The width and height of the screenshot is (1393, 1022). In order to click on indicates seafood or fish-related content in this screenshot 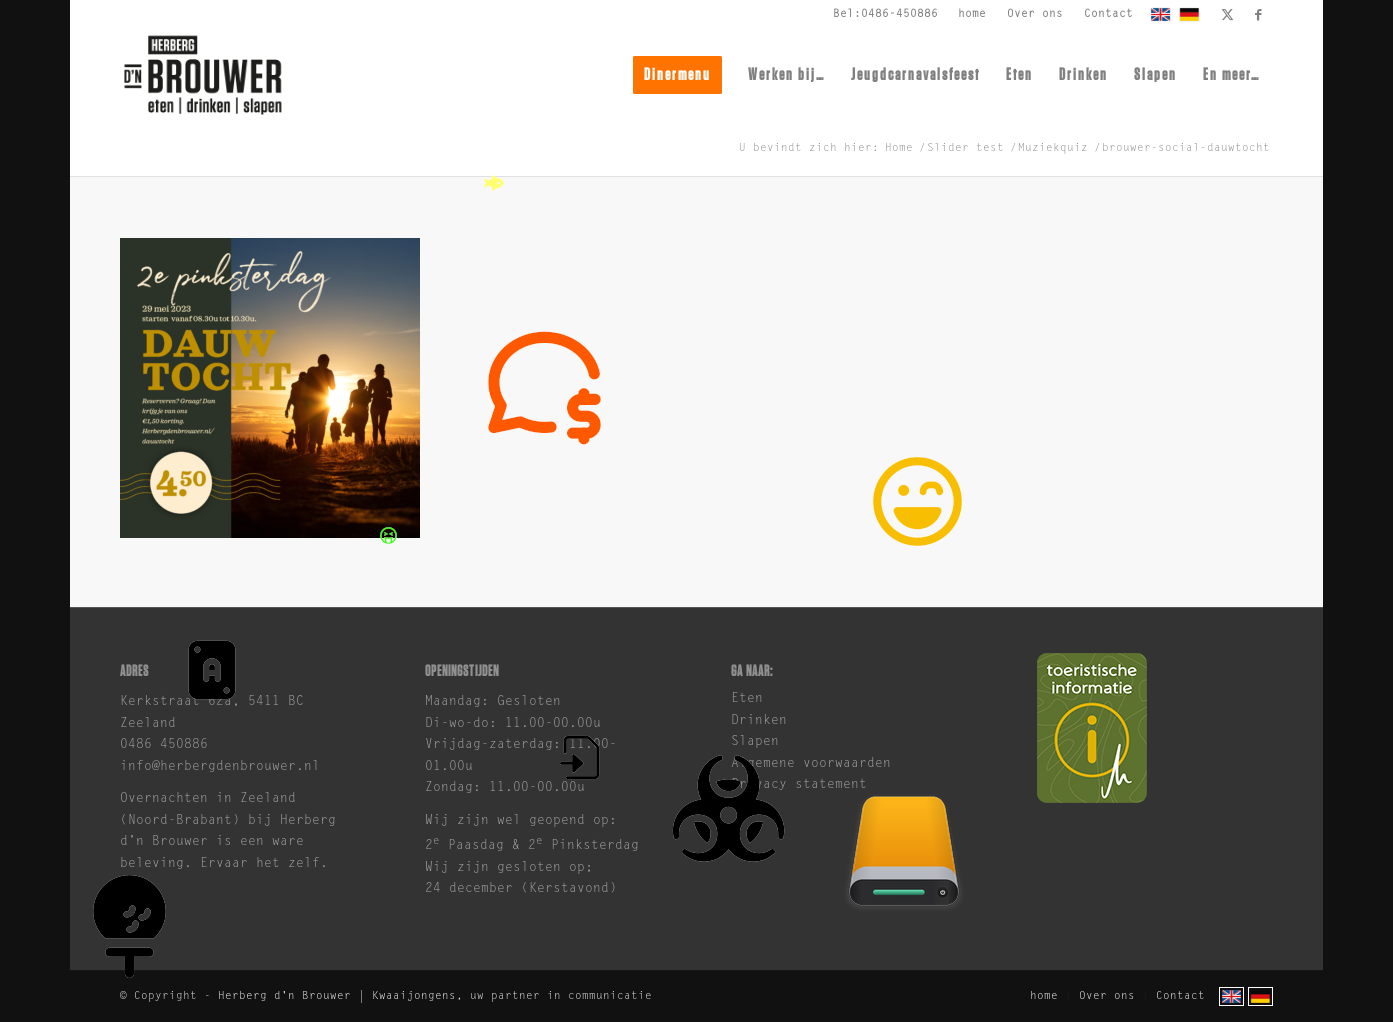, I will do `click(494, 183)`.